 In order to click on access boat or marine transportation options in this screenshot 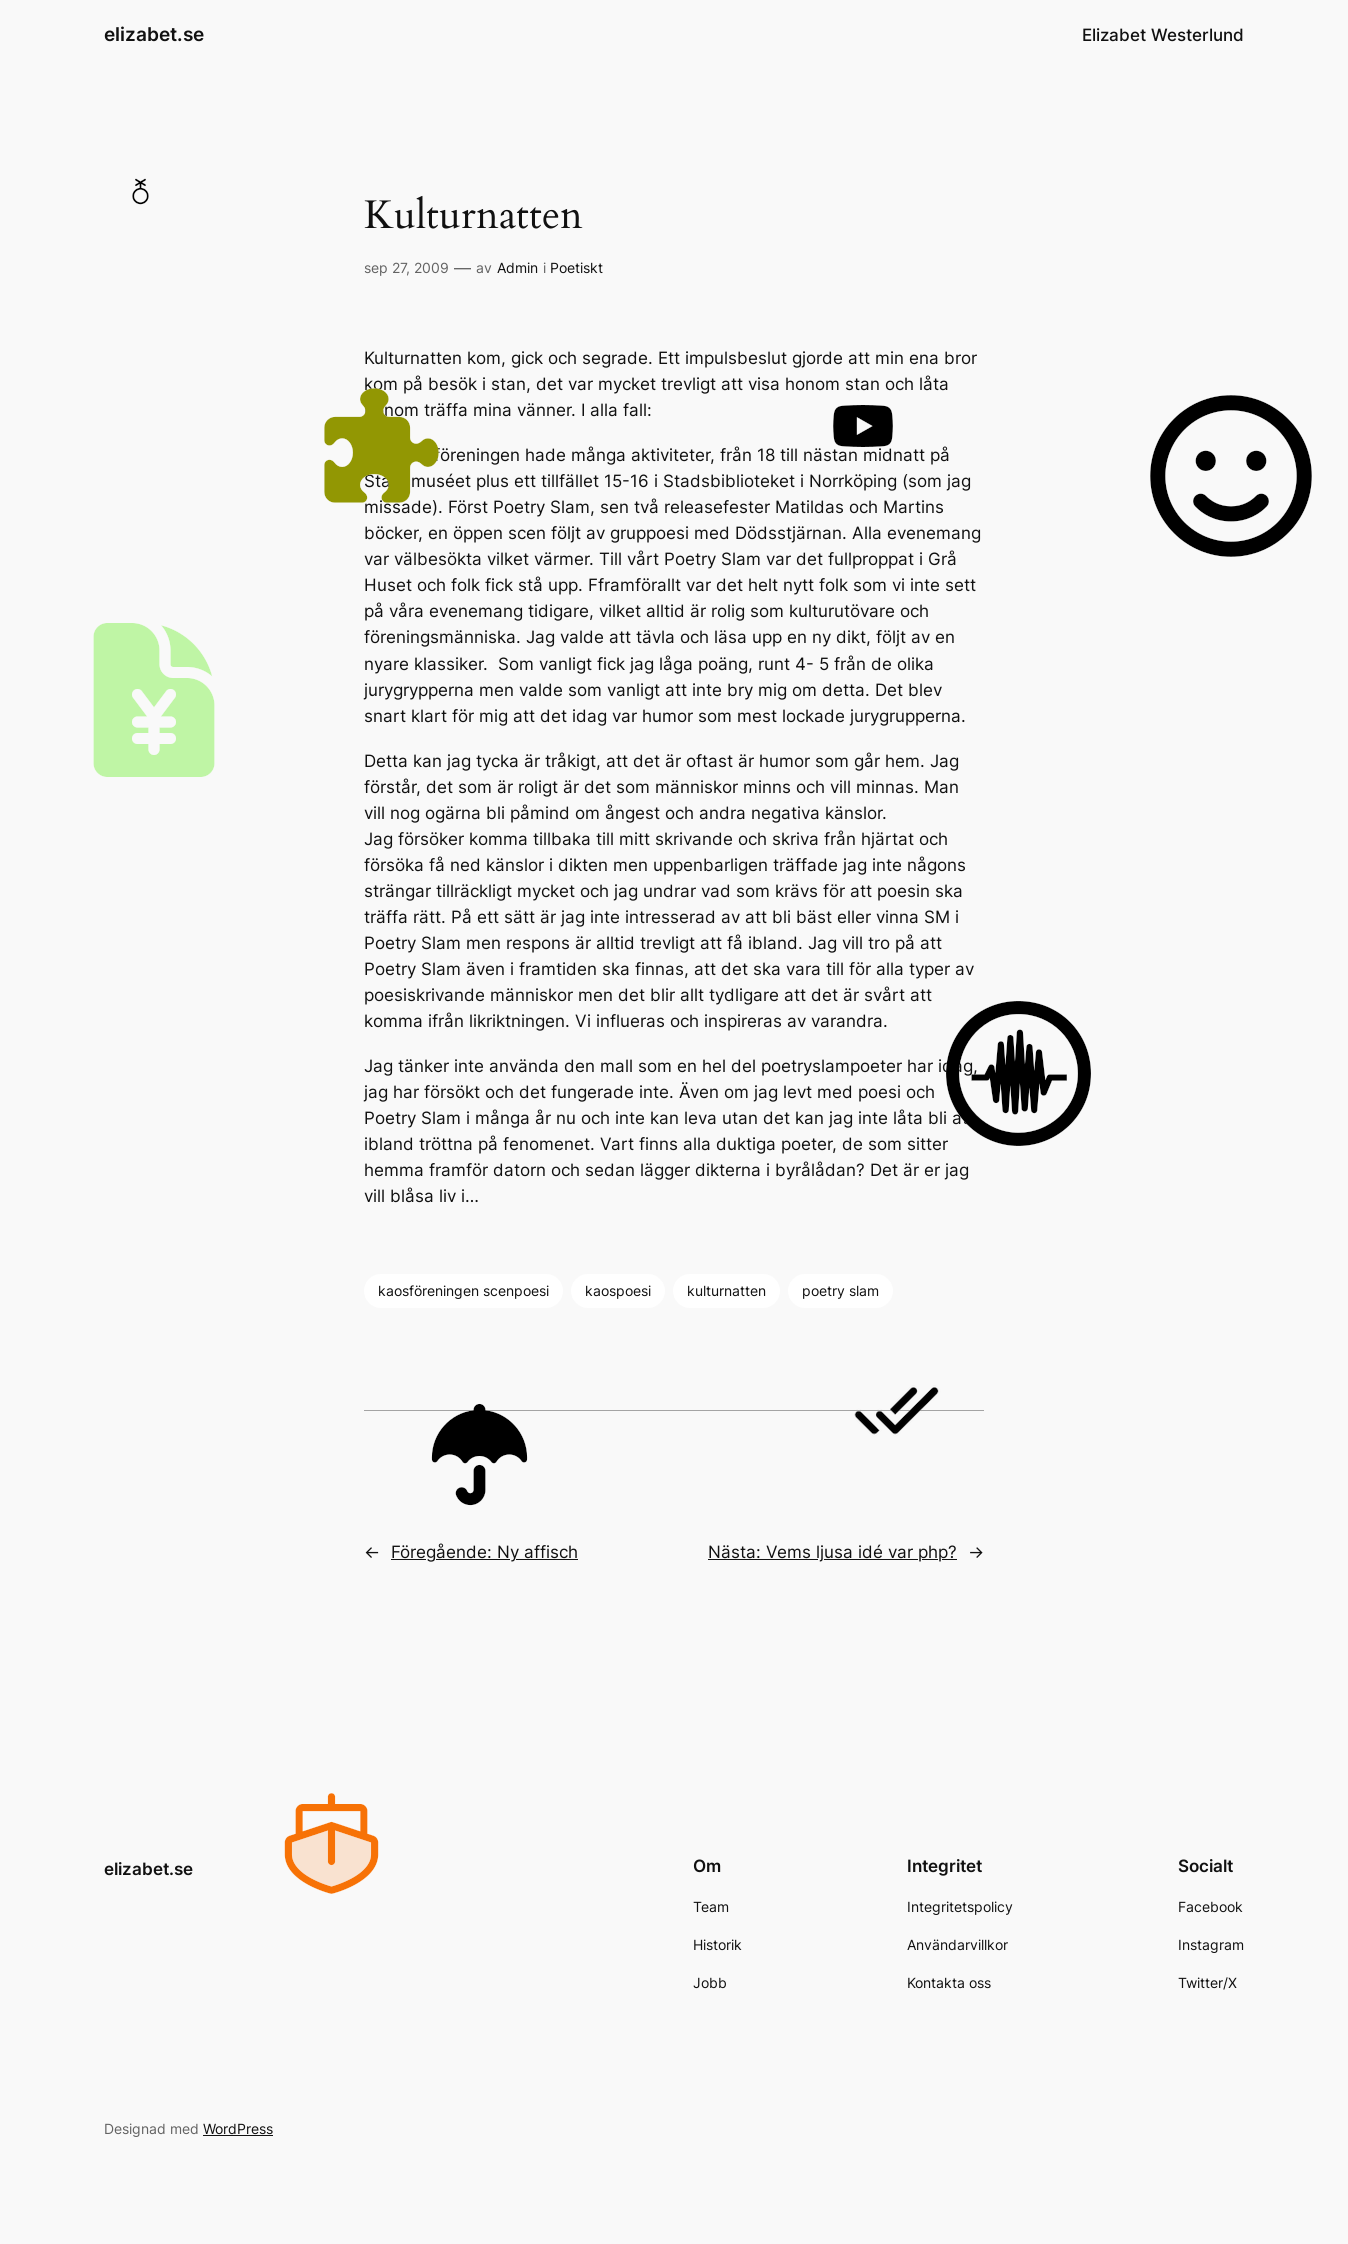, I will do `click(331, 1843)`.